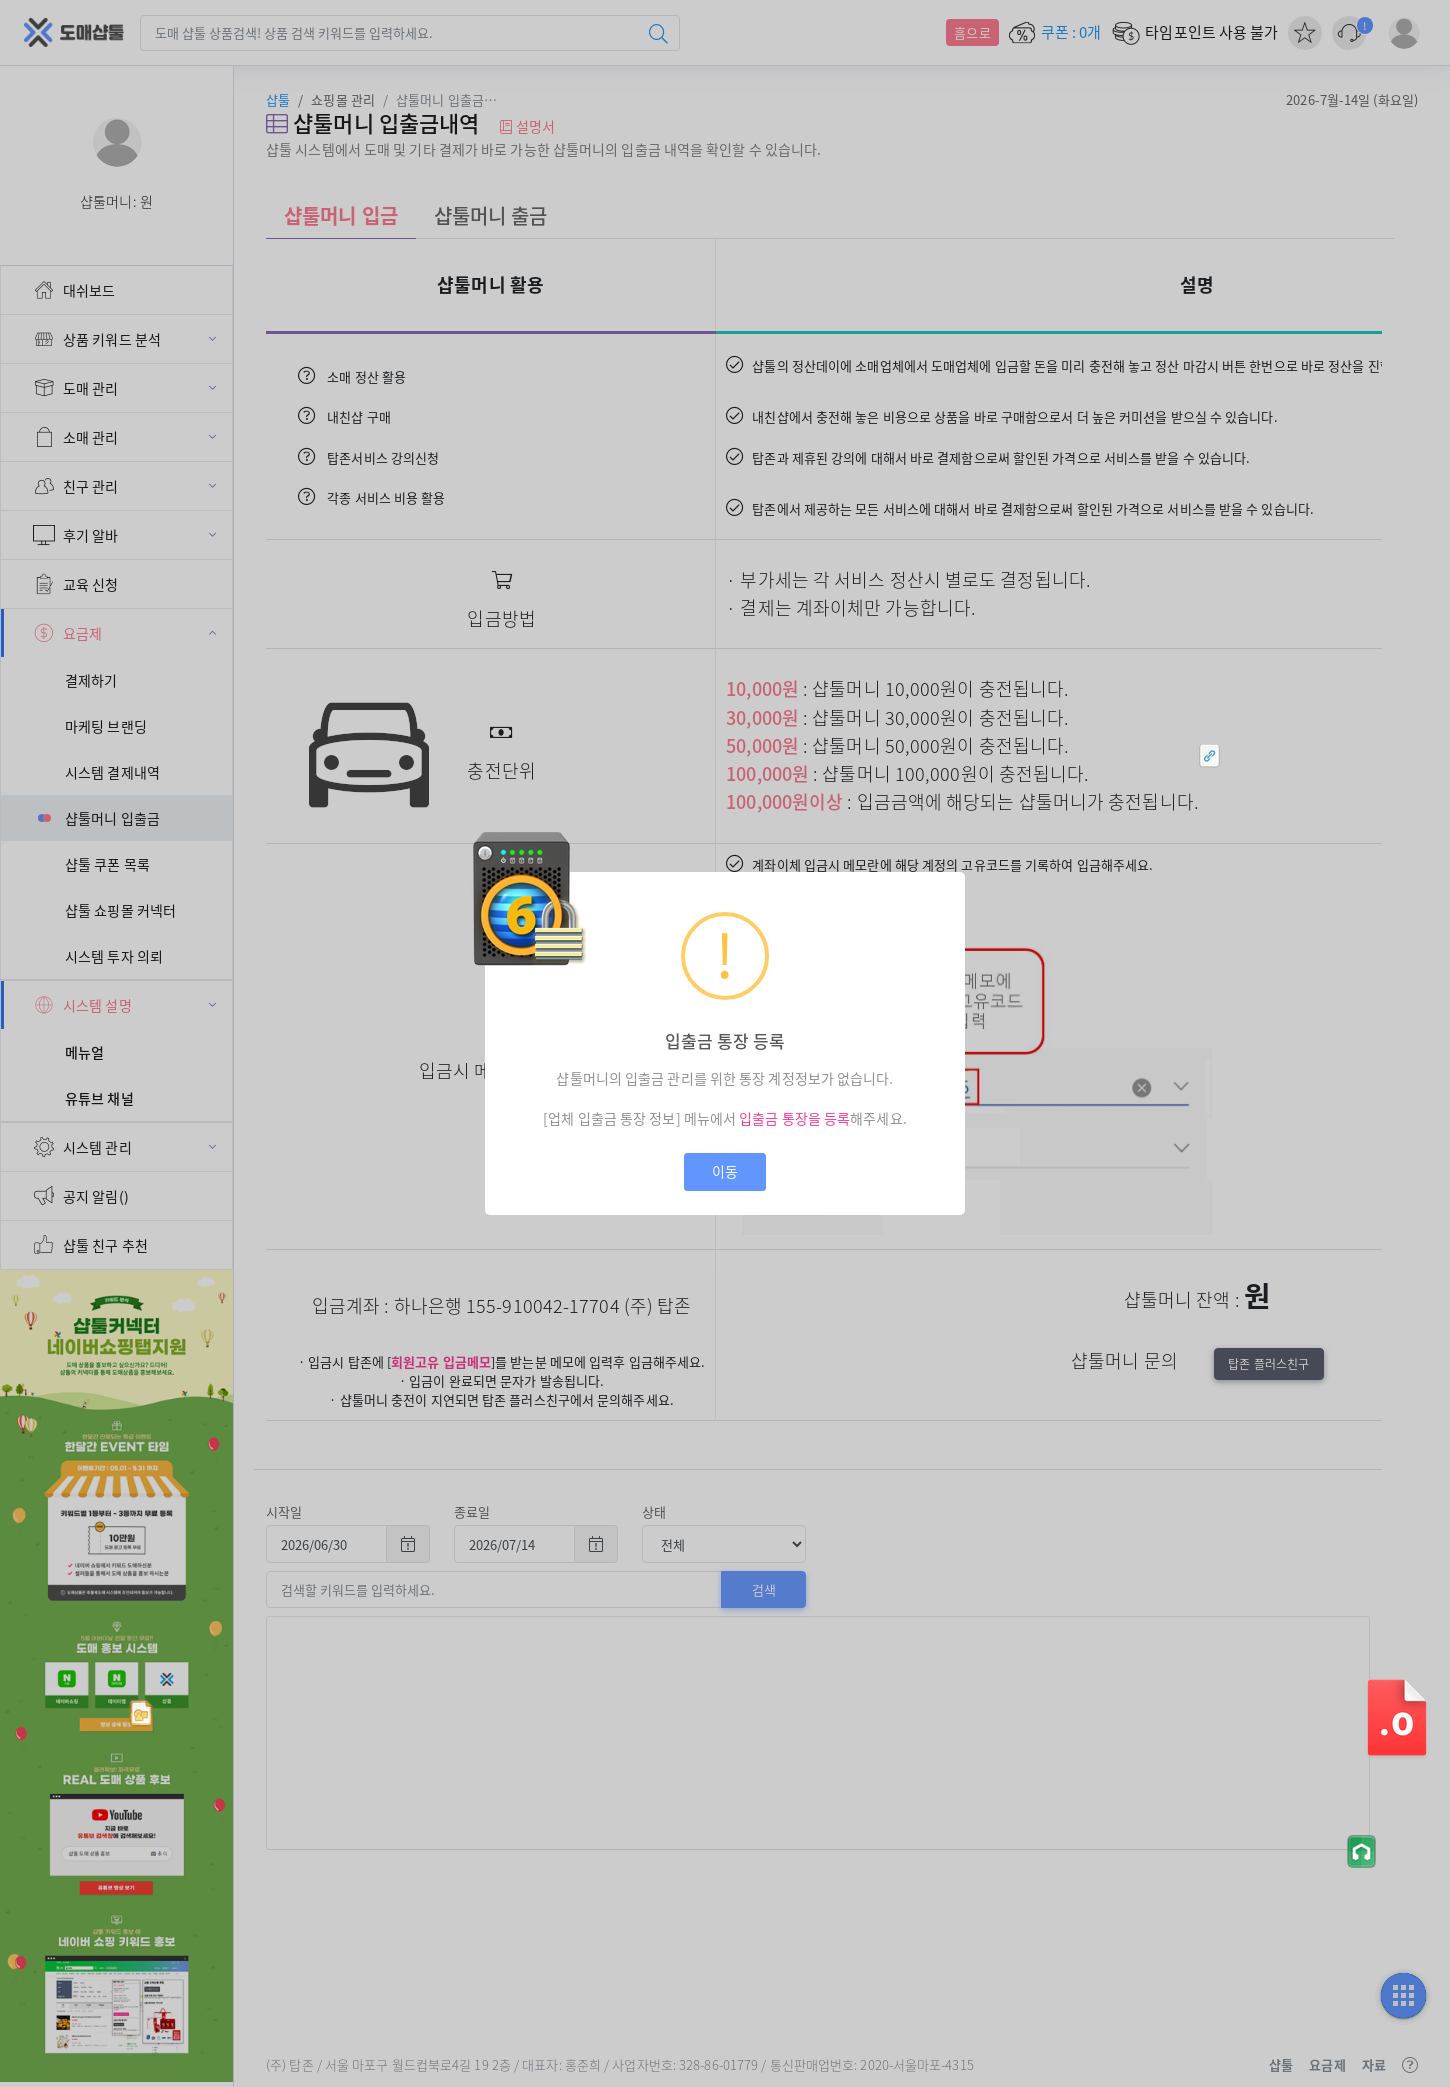 This screenshot has height=2087, width=1450. I want to click on locked RAID 6 storage array, so click(521, 898).